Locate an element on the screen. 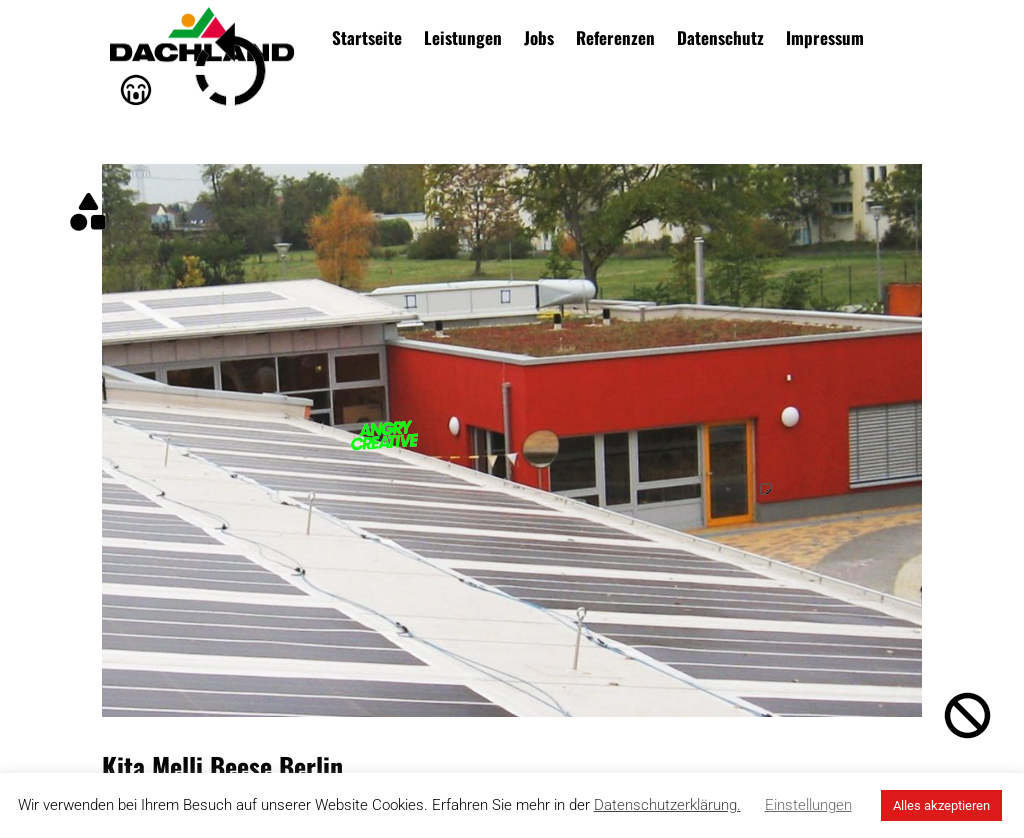 The height and width of the screenshot is (838, 1024). Angry Creative company logo is located at coordinates (384, 435).